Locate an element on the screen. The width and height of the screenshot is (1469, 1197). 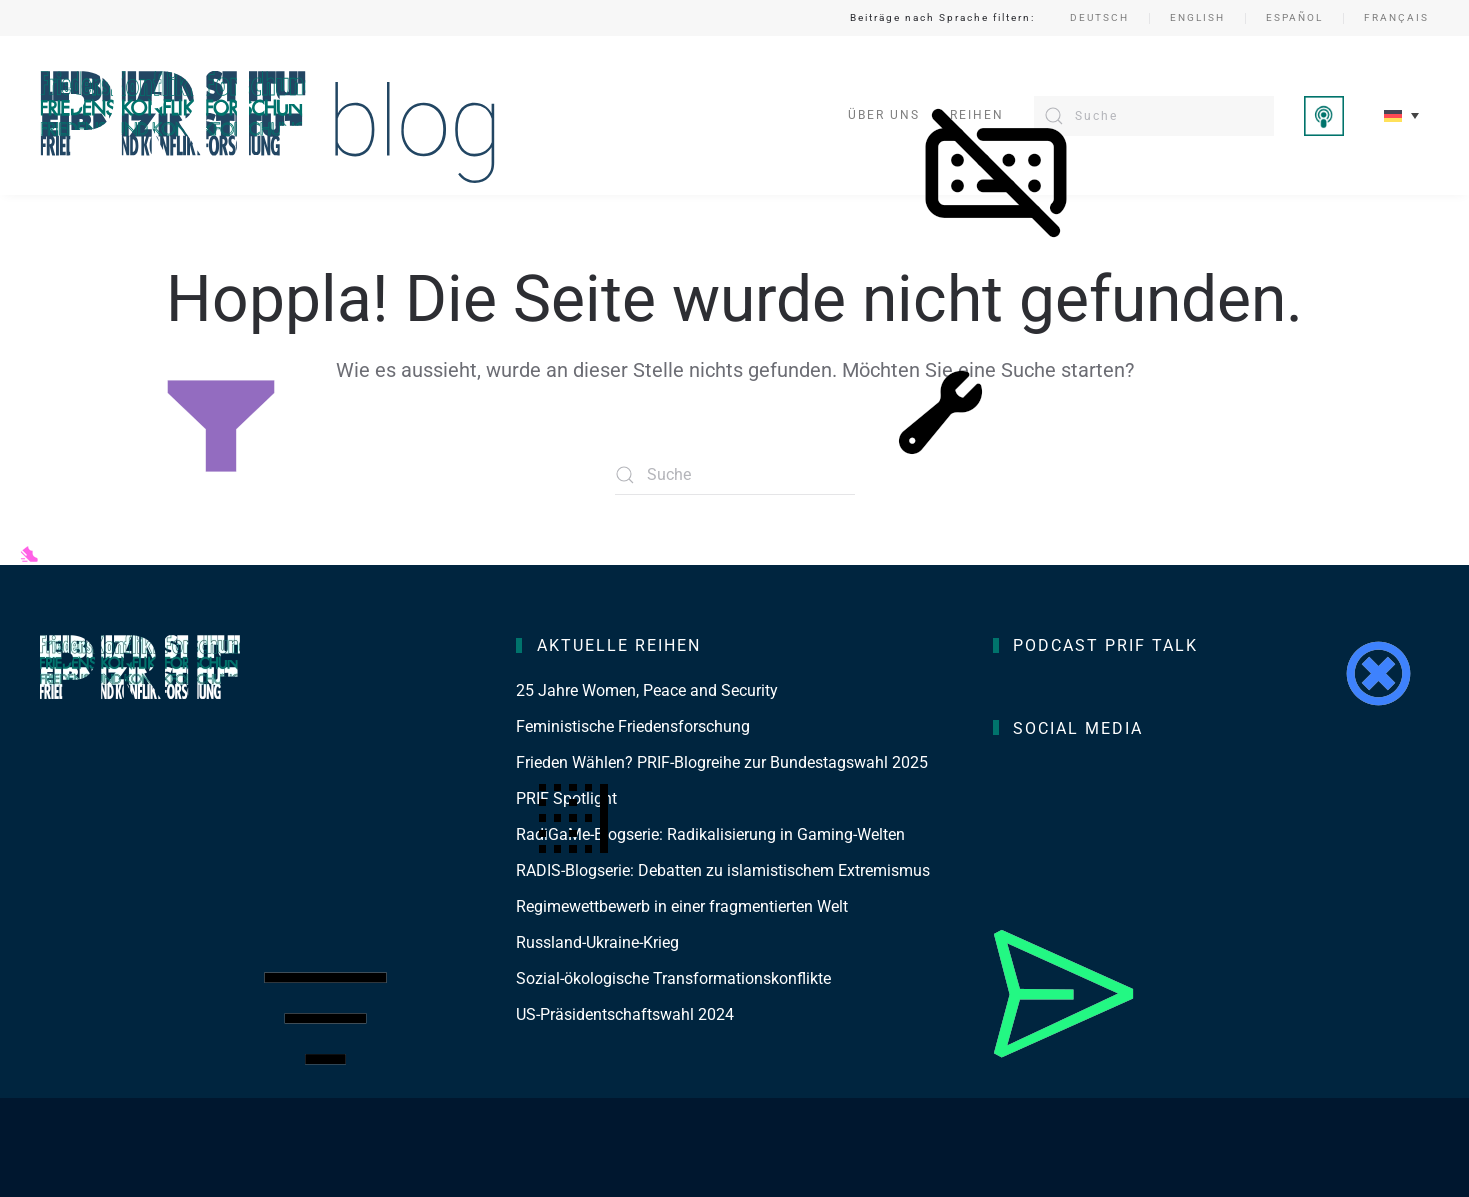
disable keyboard input is located at coordinates (996, 173).